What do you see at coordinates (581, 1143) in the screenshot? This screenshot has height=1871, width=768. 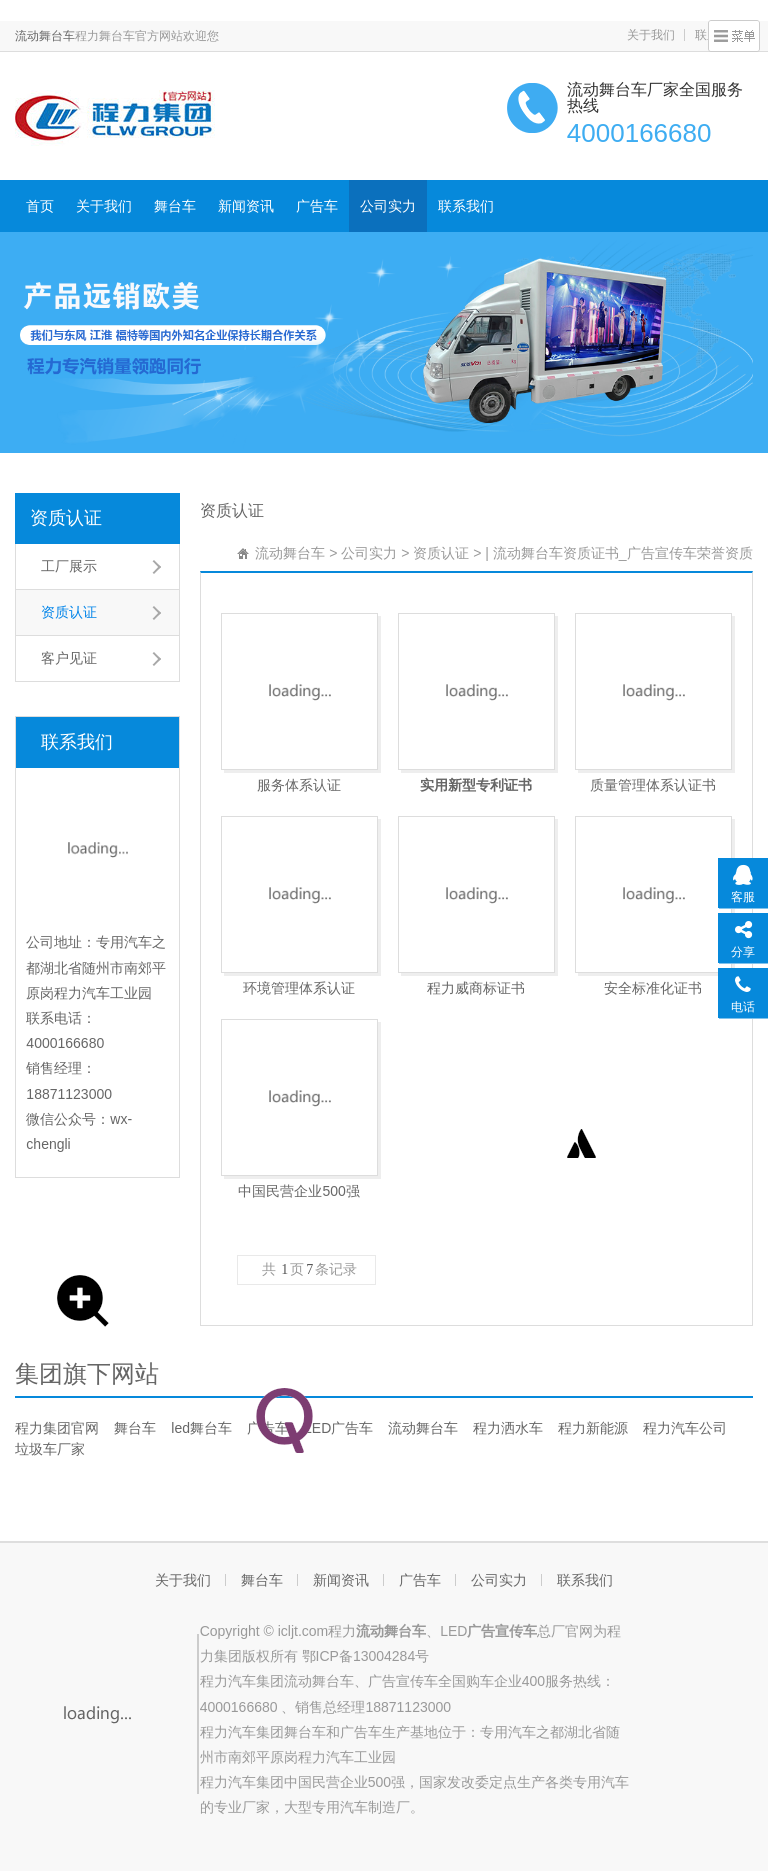 I see `atlassian company logo` at bounding box center [581, 1143].